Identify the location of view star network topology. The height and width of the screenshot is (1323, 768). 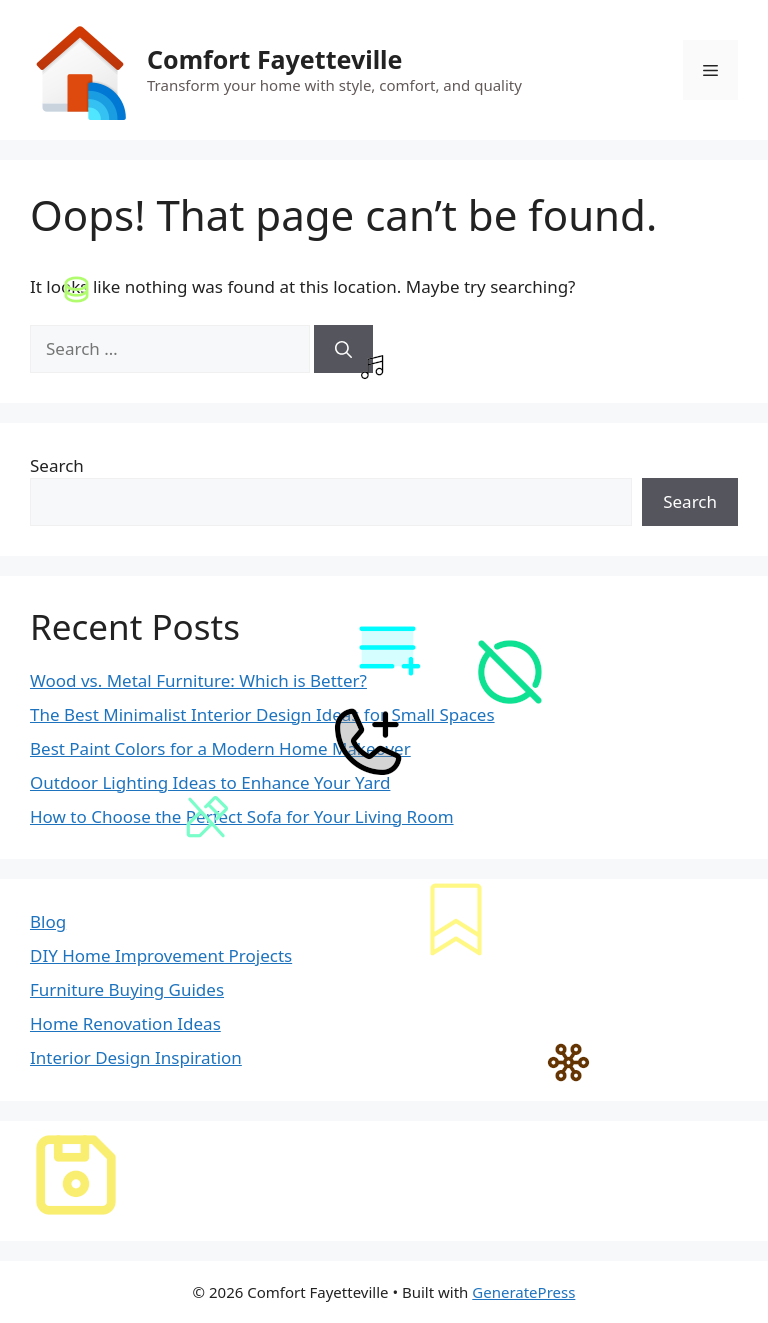
(568, 1062).